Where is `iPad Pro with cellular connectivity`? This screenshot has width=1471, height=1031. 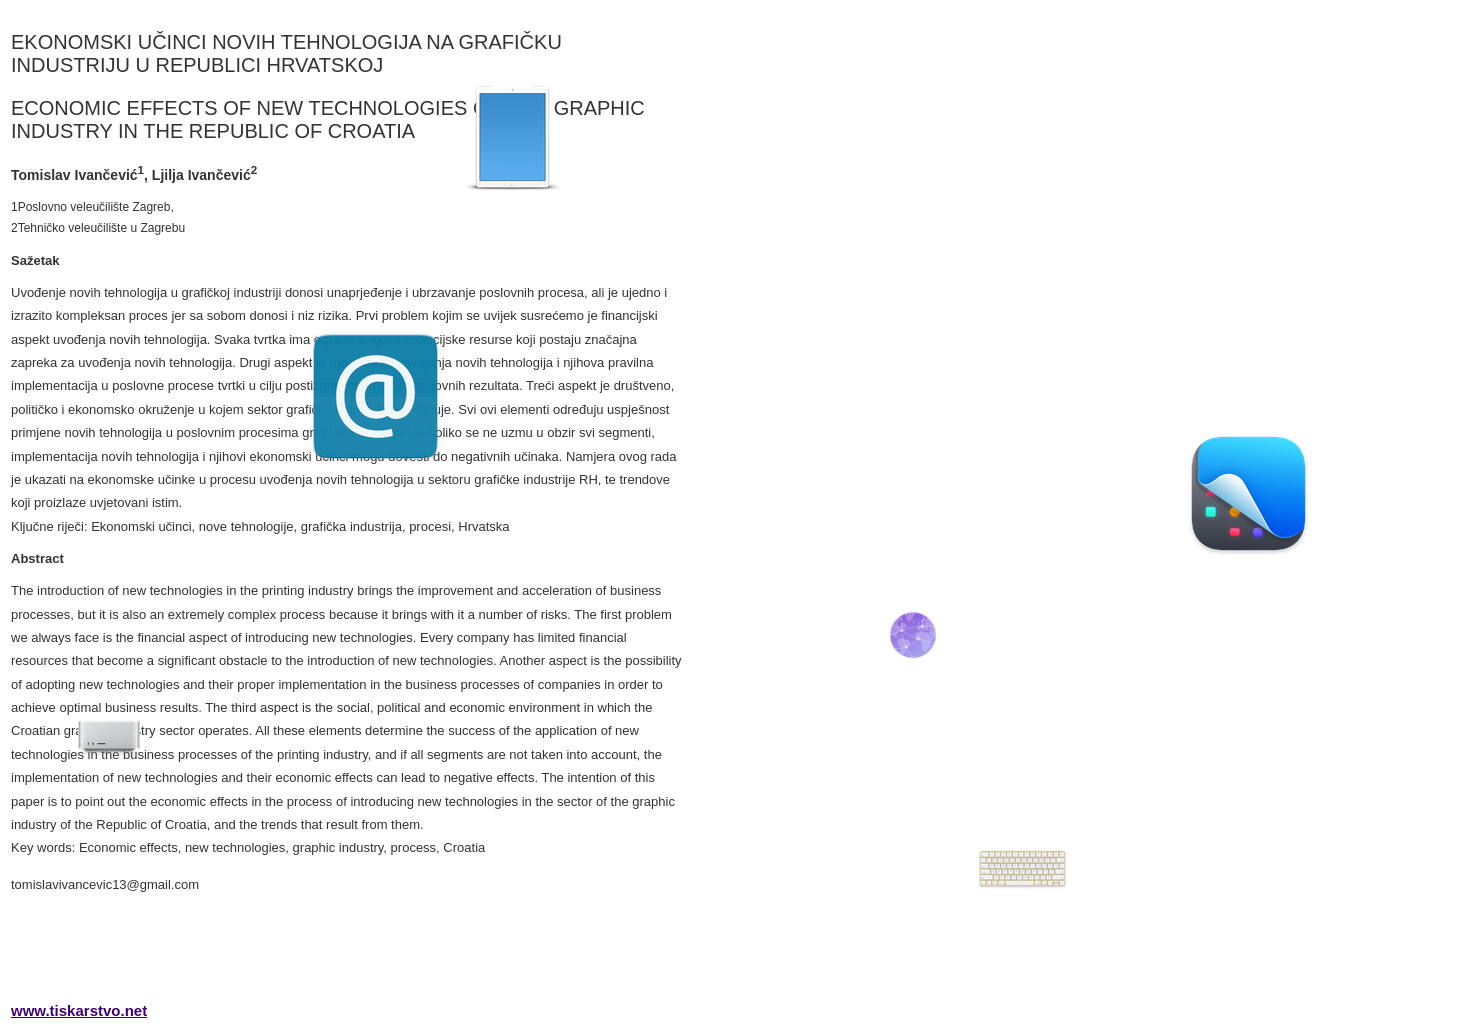 iPad Pro with cellular connectivity is located at coordinates (512, 137).